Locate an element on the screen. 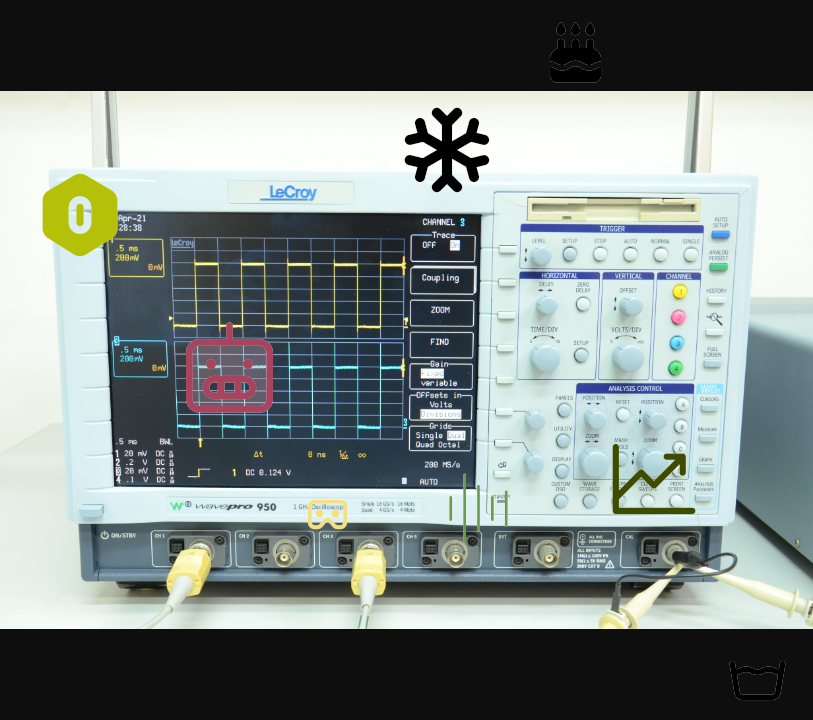 The height and width of the screenshot is (720, 813). access AI assistant or chatbot is located at coordinates (229, 372).